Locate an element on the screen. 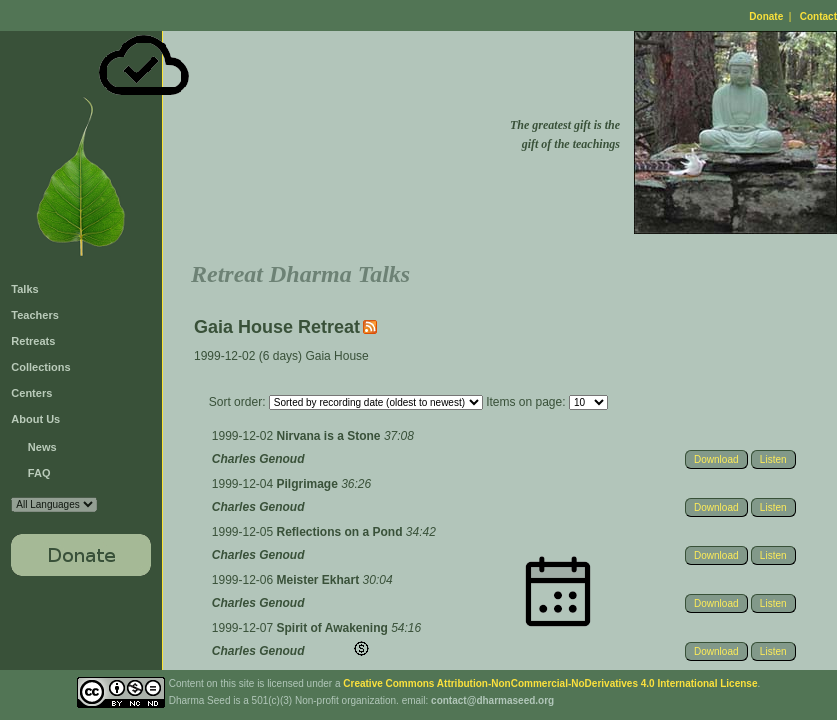  file successfully uploaded to cloud is located at coordinates (144, 65).